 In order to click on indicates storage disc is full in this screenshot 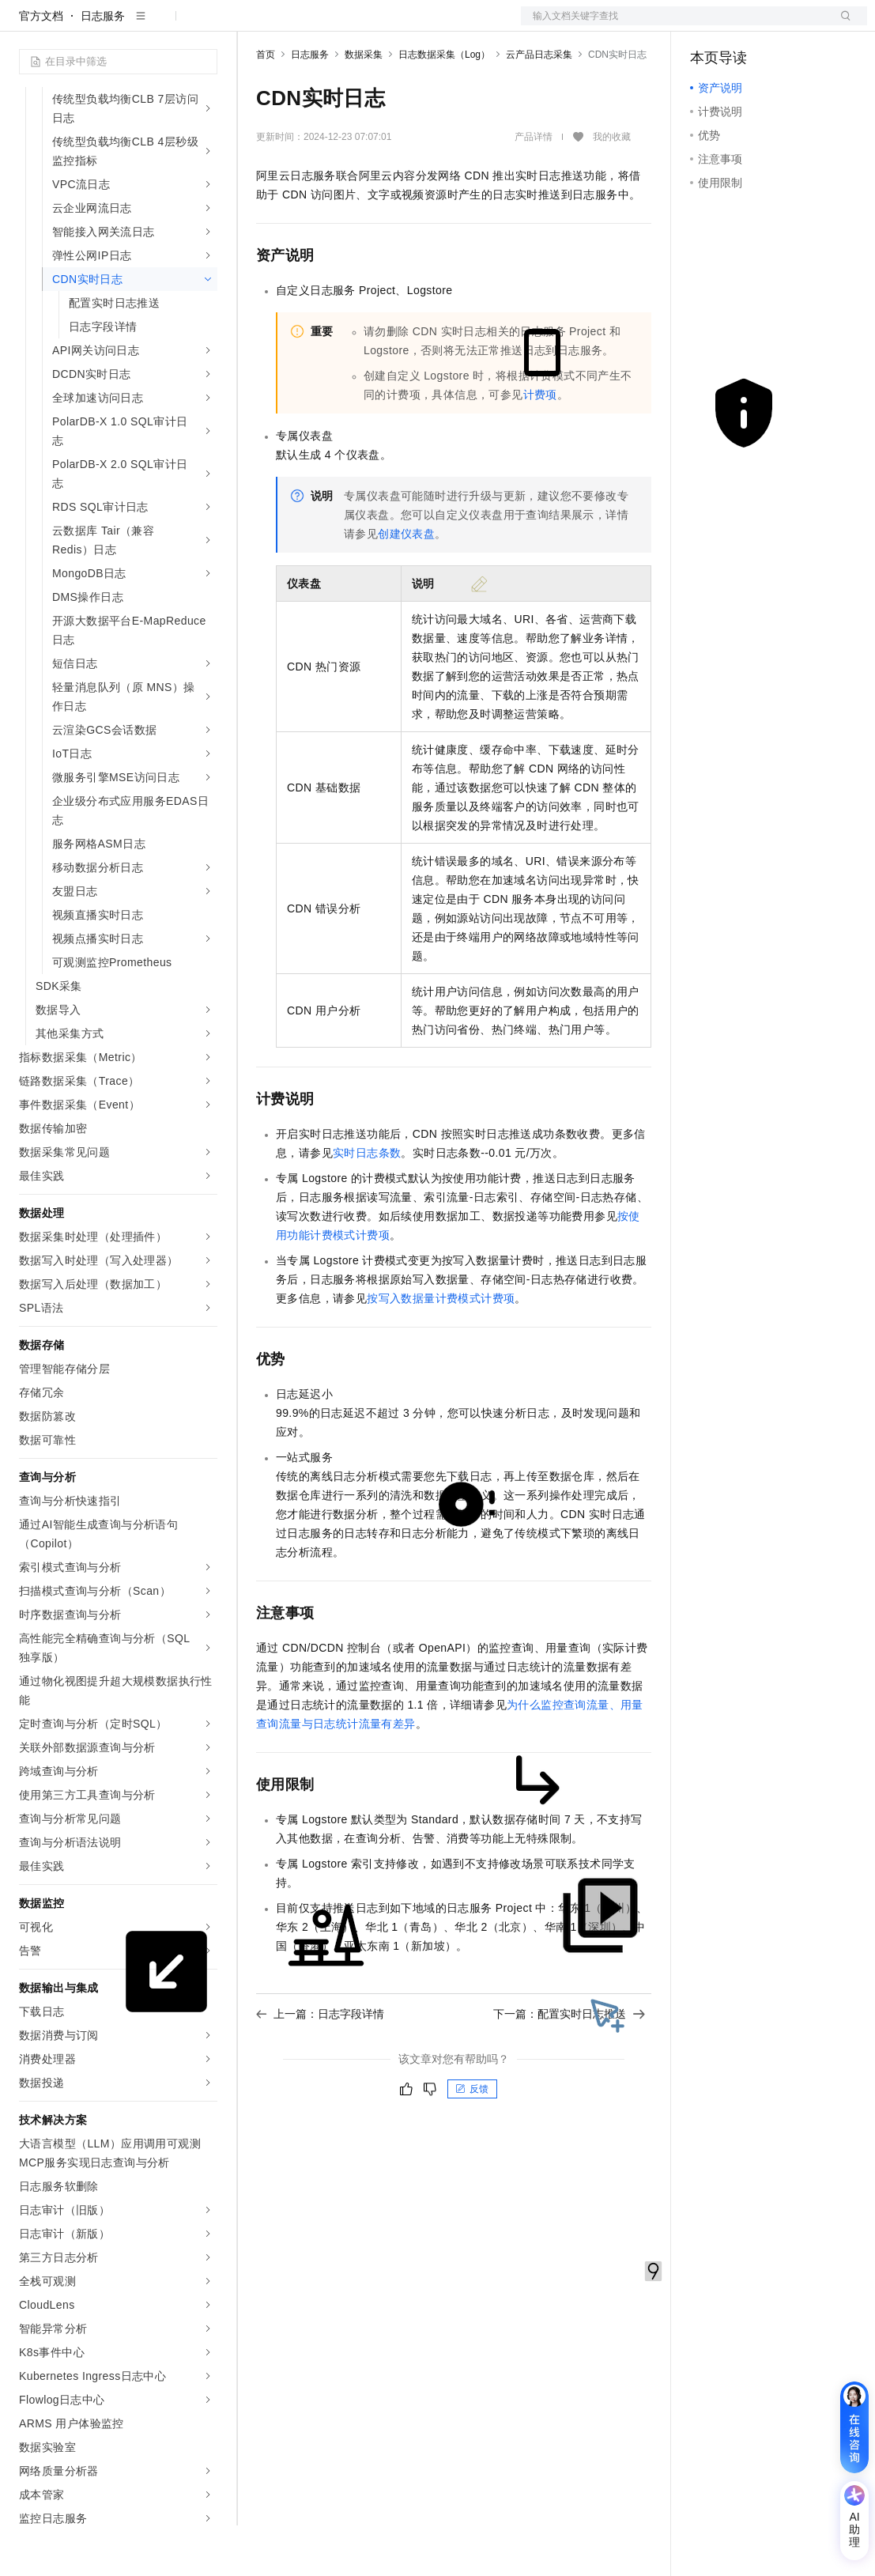, I will do `click(466, 1504)`.